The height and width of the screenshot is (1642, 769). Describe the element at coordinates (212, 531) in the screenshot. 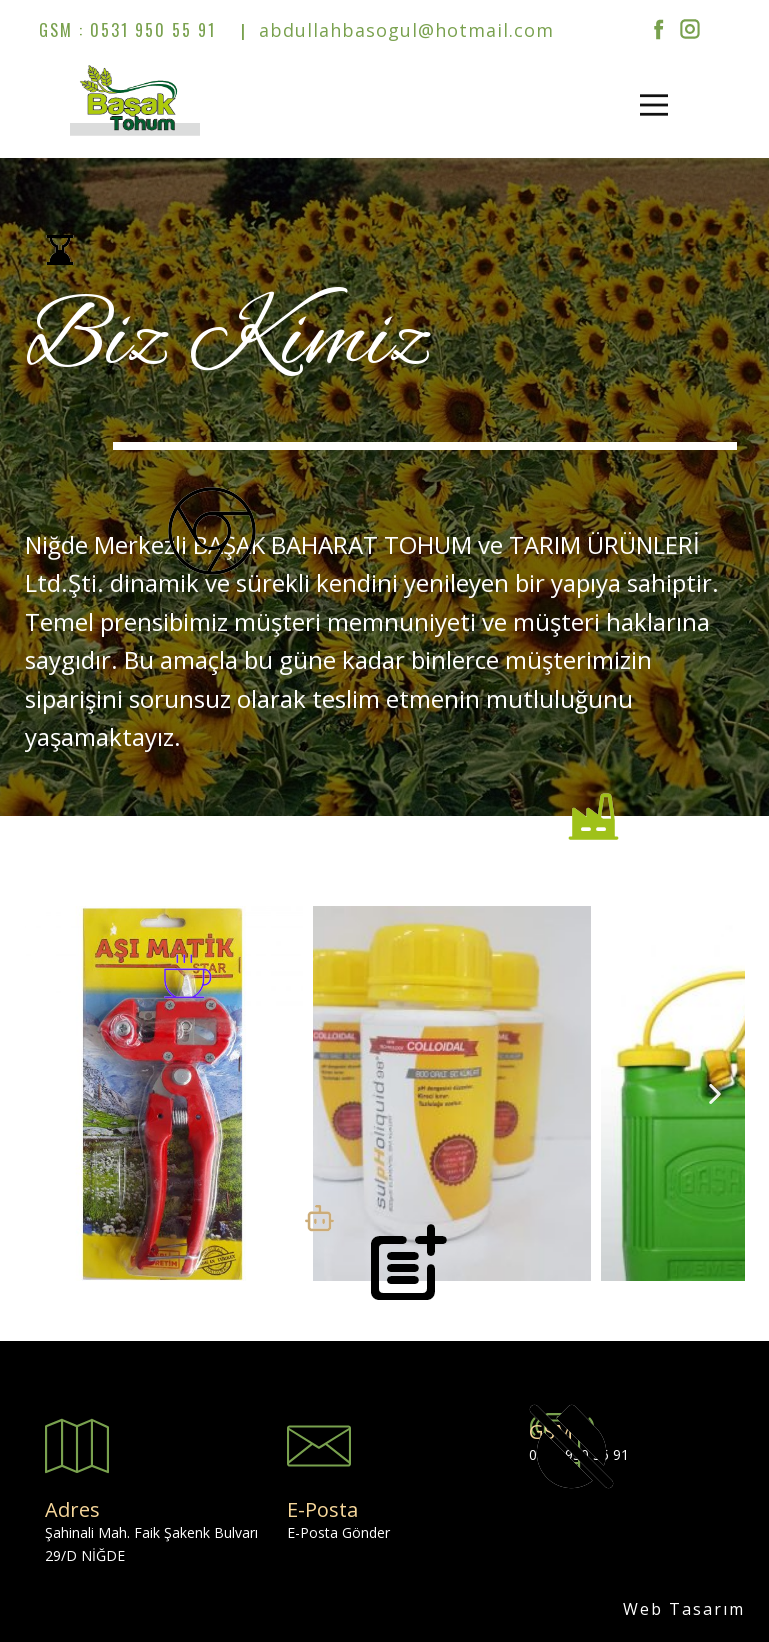

I see `open Google Chrome browser` at that location.